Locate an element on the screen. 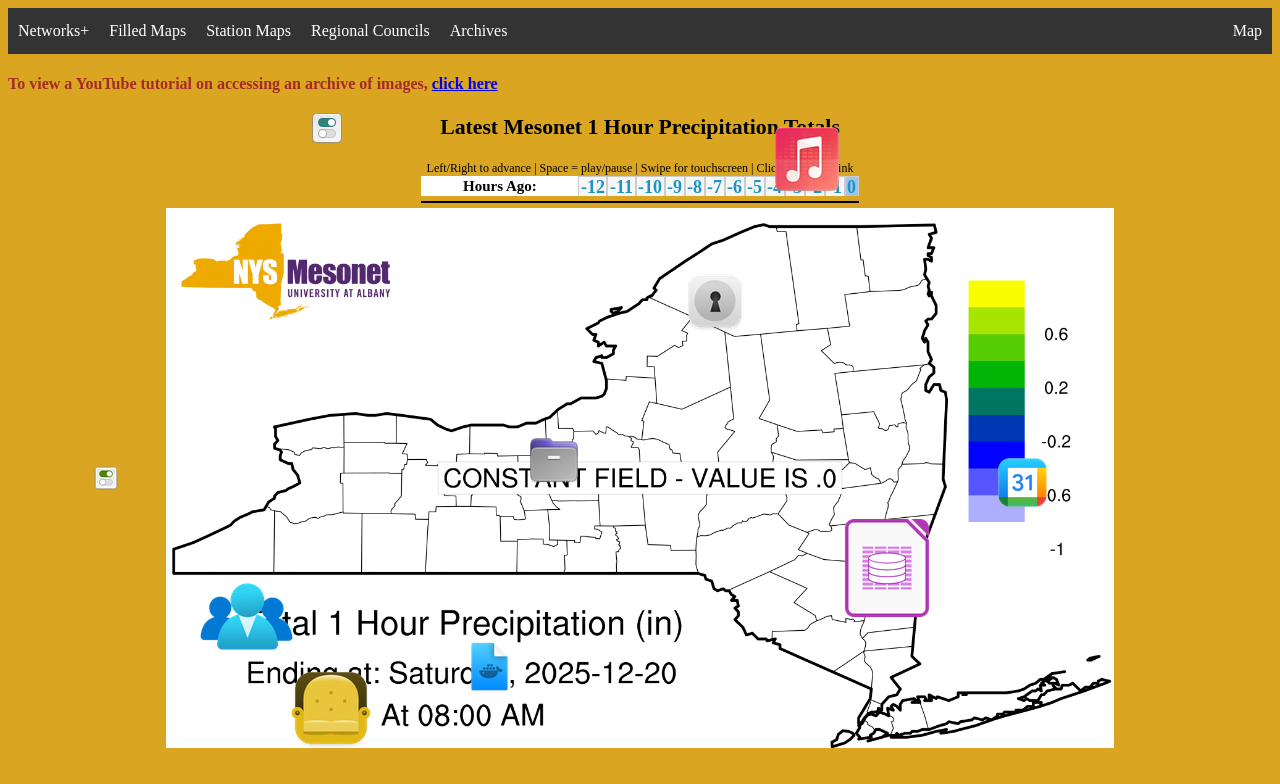 Image resolution: width=1280 pixels, height=784 pixels. a dockerfile or docker configuration file is located at coordinates (489, 667).